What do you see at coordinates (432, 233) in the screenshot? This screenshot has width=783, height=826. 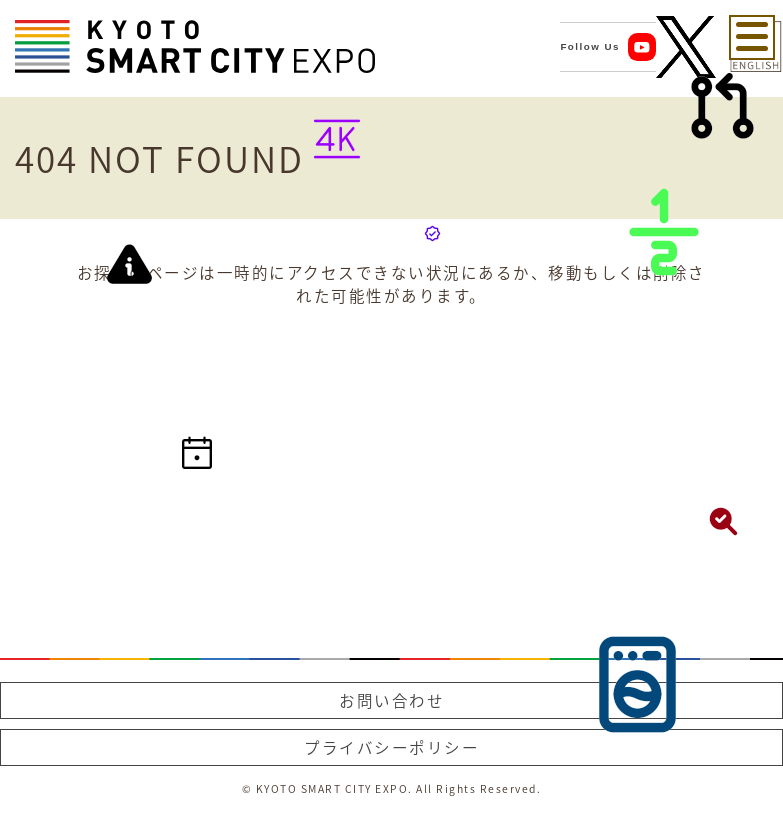 I see `indicates verified or authenticated status` at bounding box center [432, 233].